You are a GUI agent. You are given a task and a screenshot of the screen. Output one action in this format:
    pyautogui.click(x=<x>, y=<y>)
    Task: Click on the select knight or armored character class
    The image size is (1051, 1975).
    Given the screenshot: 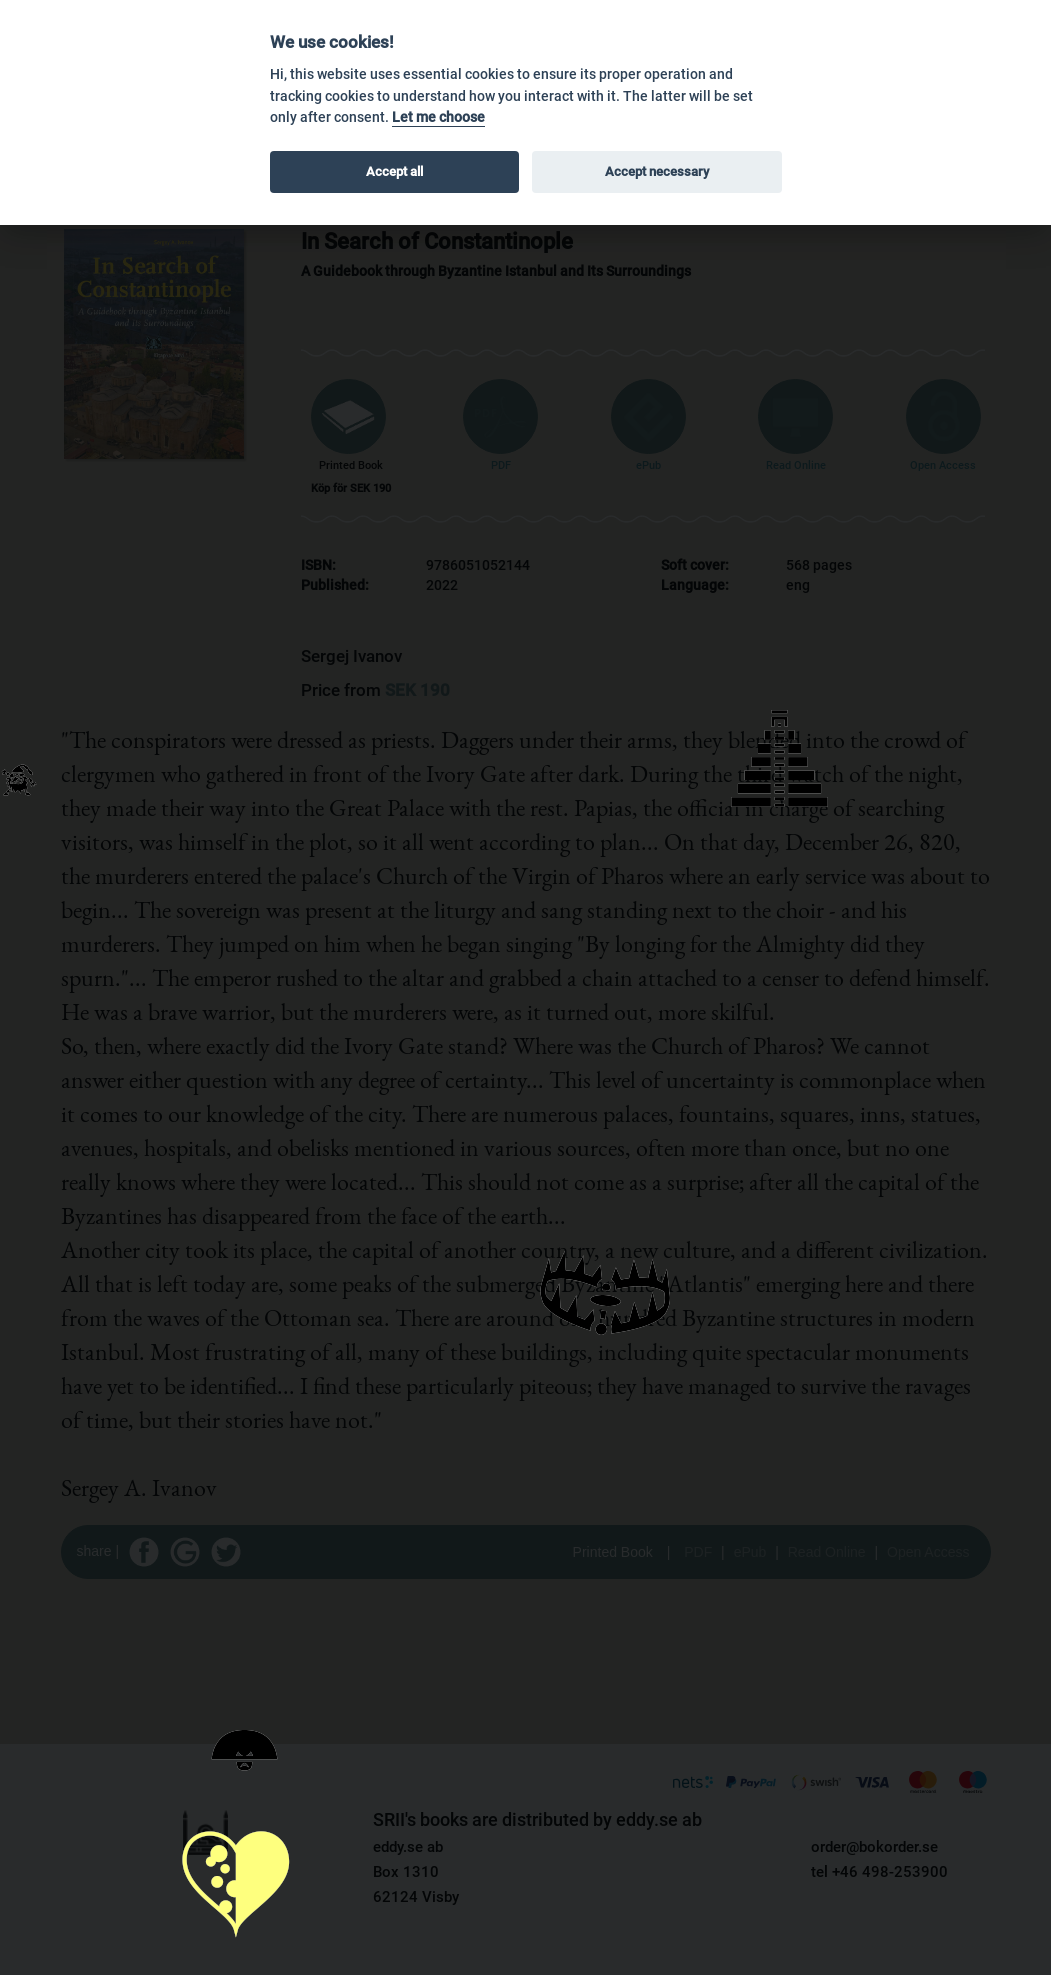 What is the action you would take?
    pyautogui.click(x=244, y=1751)
    